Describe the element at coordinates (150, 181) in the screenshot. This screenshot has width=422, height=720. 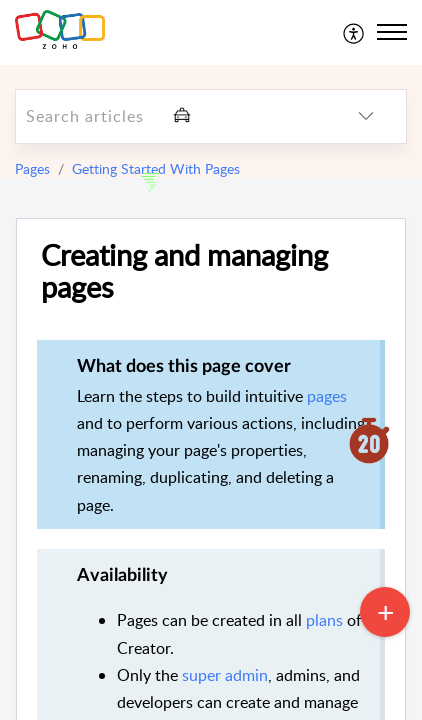
I see `indicates severe weather alert or tornado warning` at that location.